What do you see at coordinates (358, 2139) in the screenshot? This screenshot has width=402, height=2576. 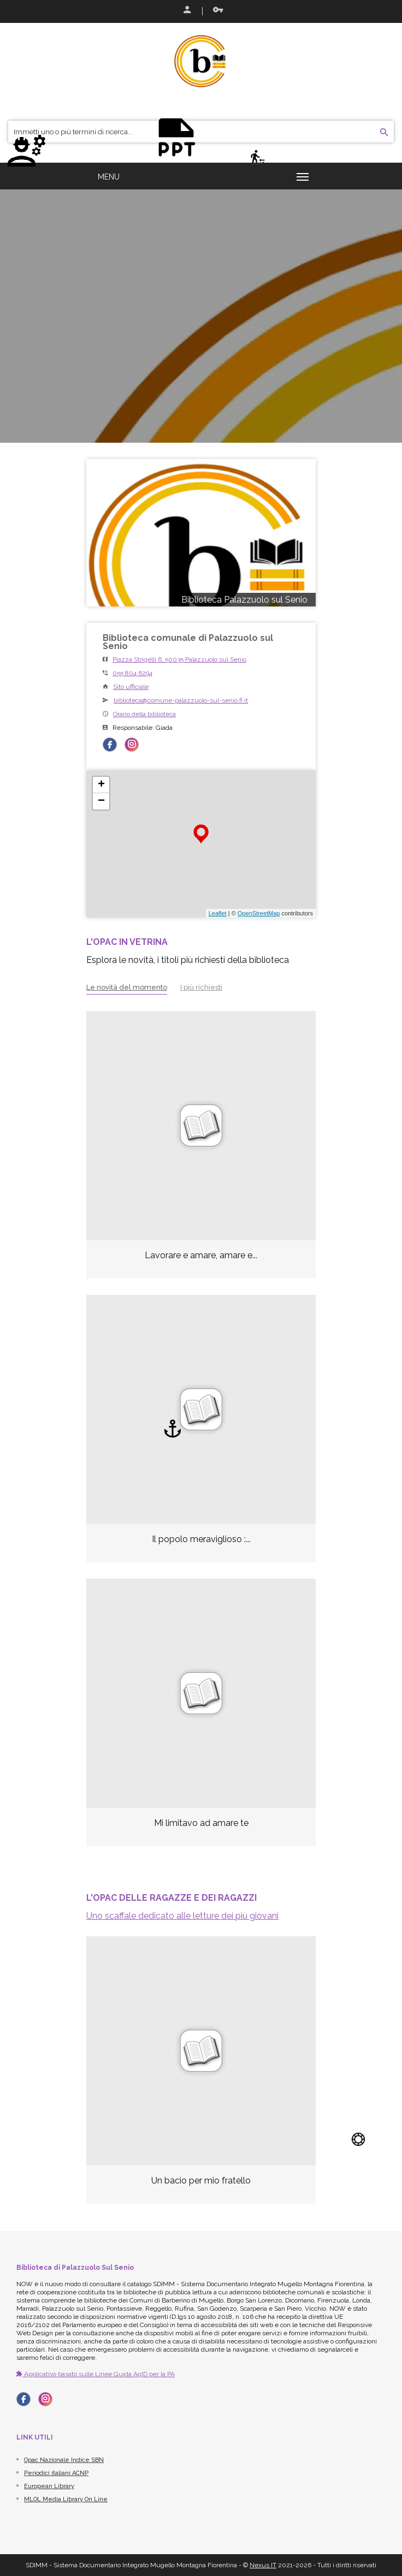 I see `access casino or gambling games` at bounding box center [358, 2139].